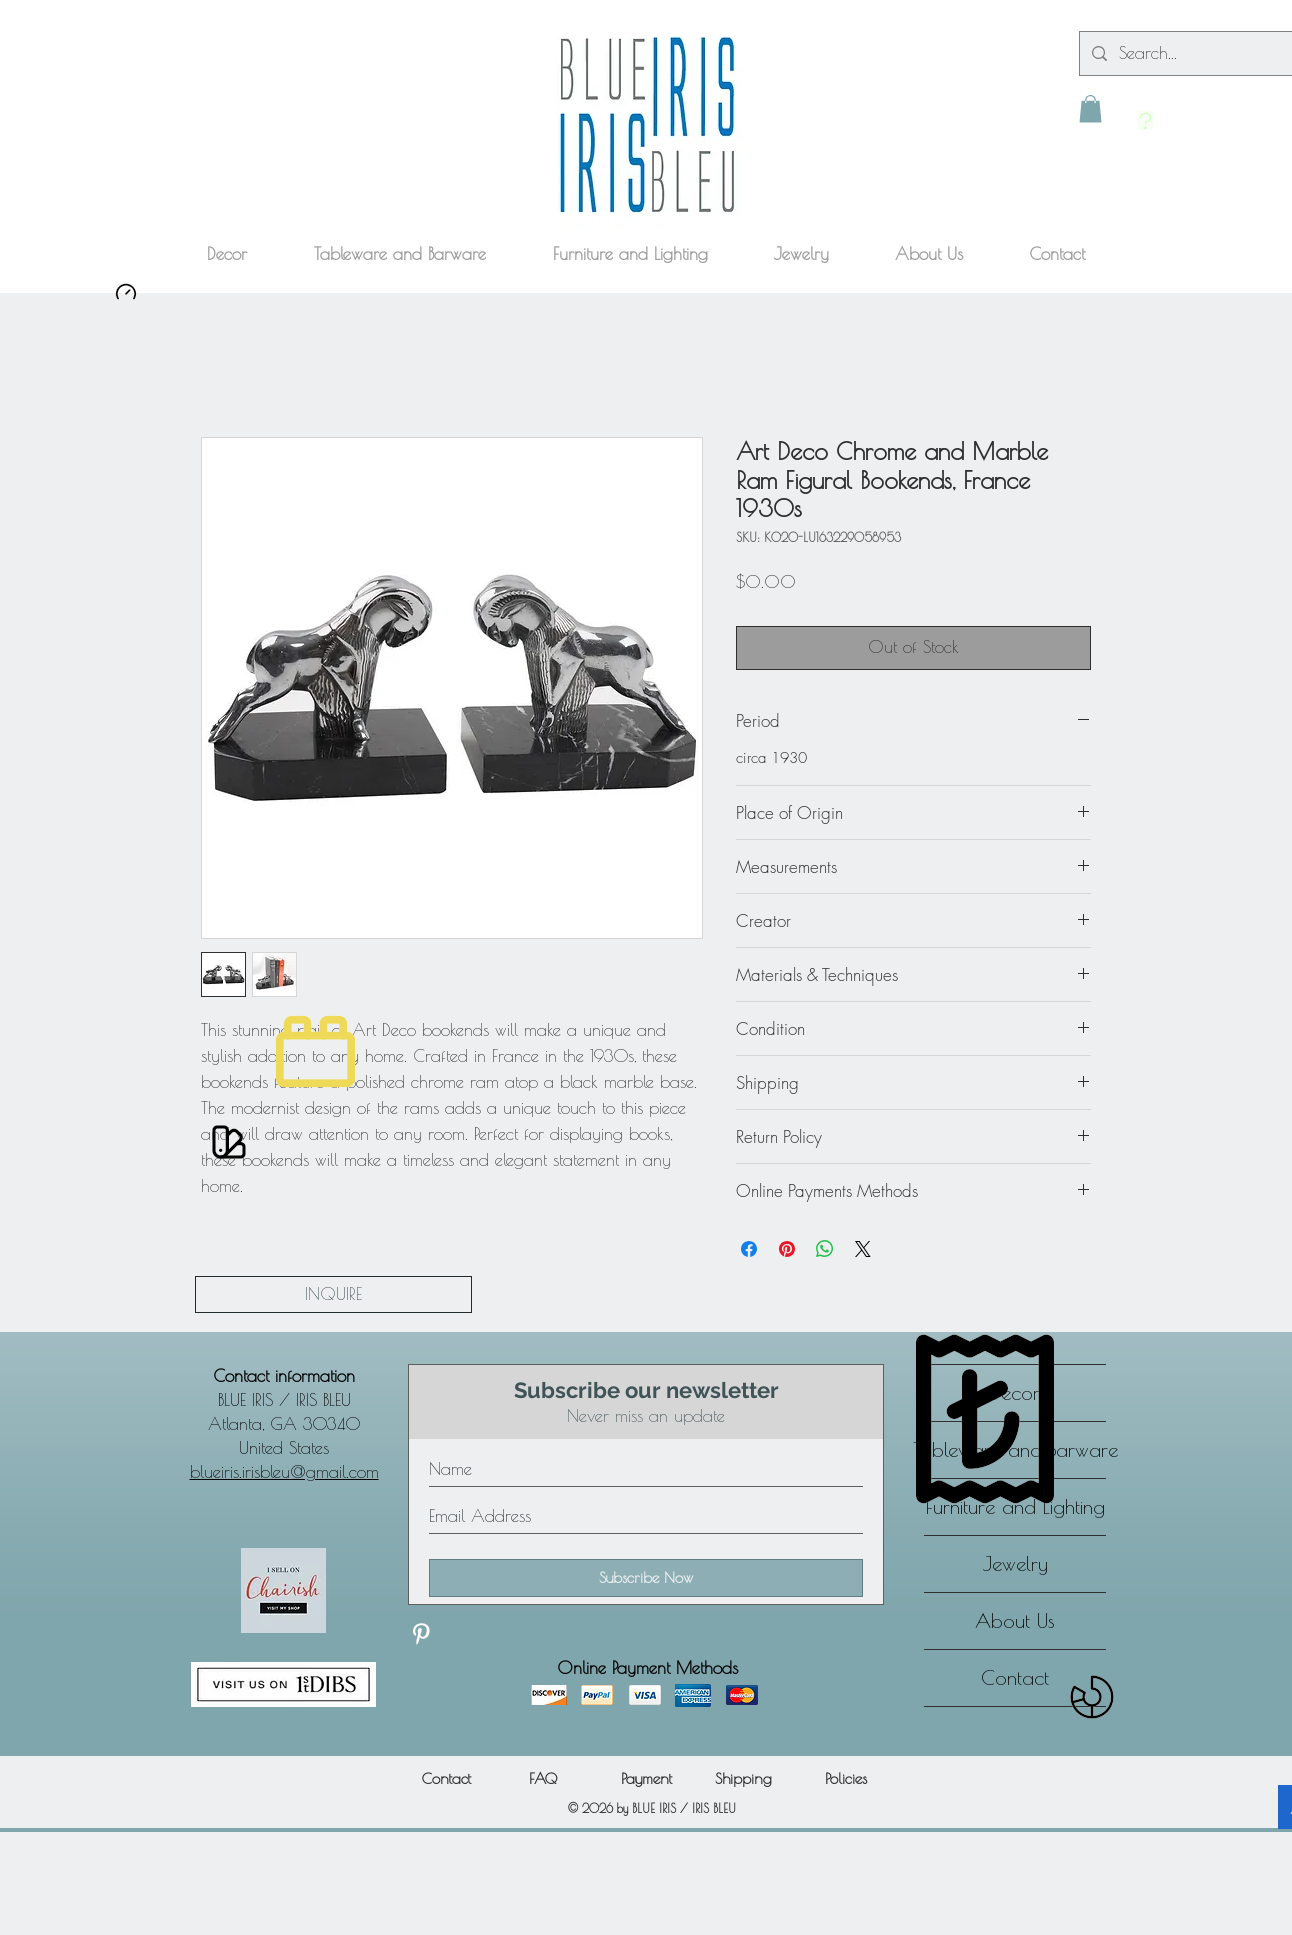  Describe the element at coordinates (1092, 1697) in the screenshot. I see `view analytics or statistics breakdown` at that location.